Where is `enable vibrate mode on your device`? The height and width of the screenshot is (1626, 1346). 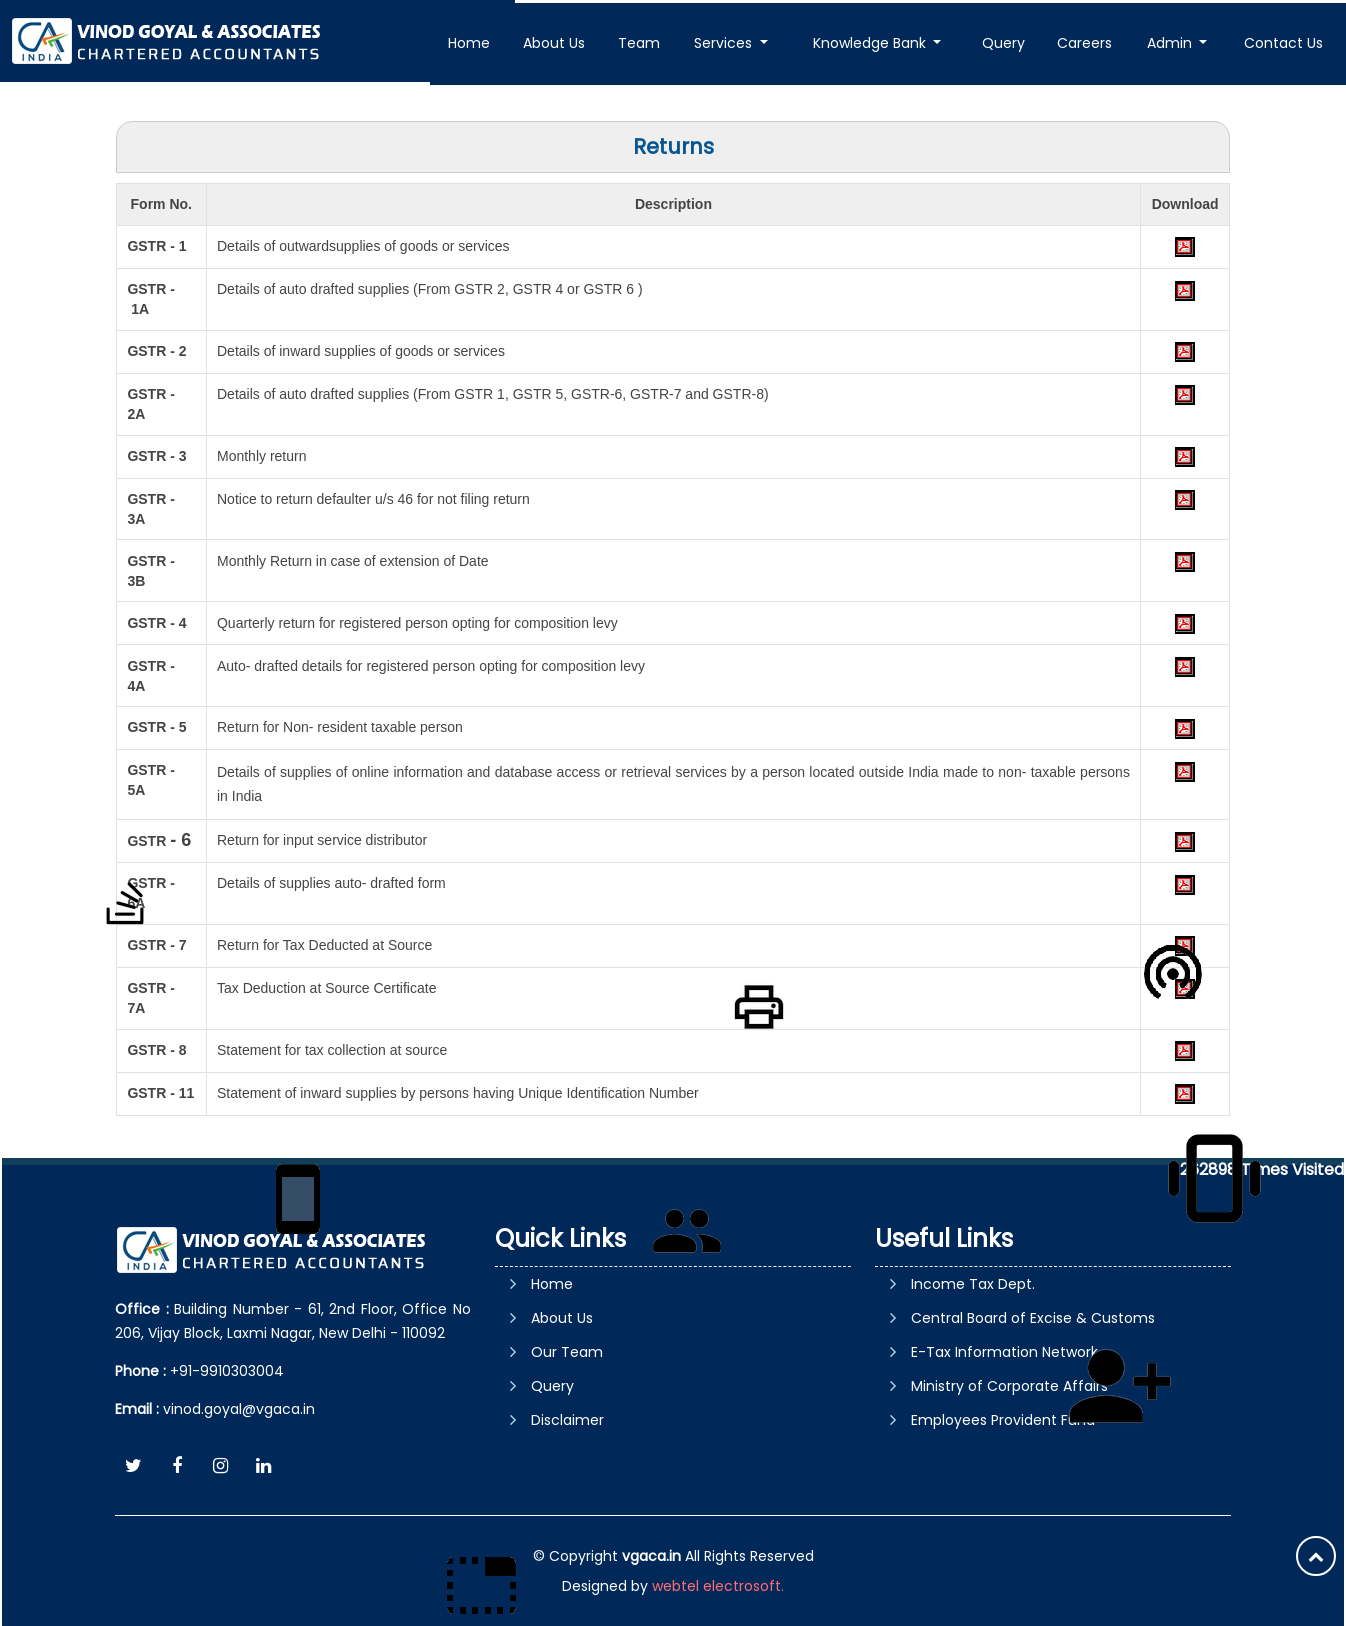
enable vibrate mode on your device is located at coordinates (1214, 1178).